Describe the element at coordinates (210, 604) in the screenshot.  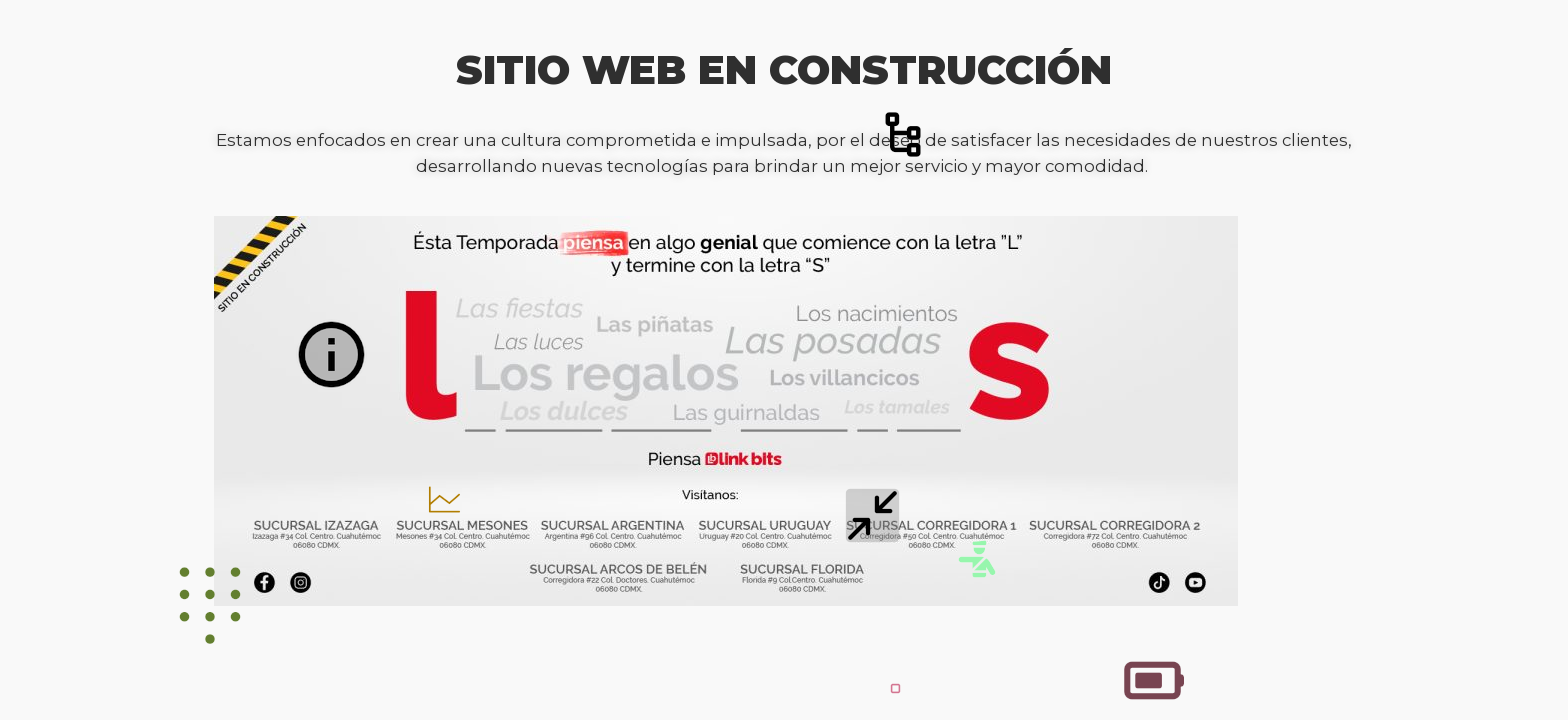
I see `open the numeric keypad` at that location.